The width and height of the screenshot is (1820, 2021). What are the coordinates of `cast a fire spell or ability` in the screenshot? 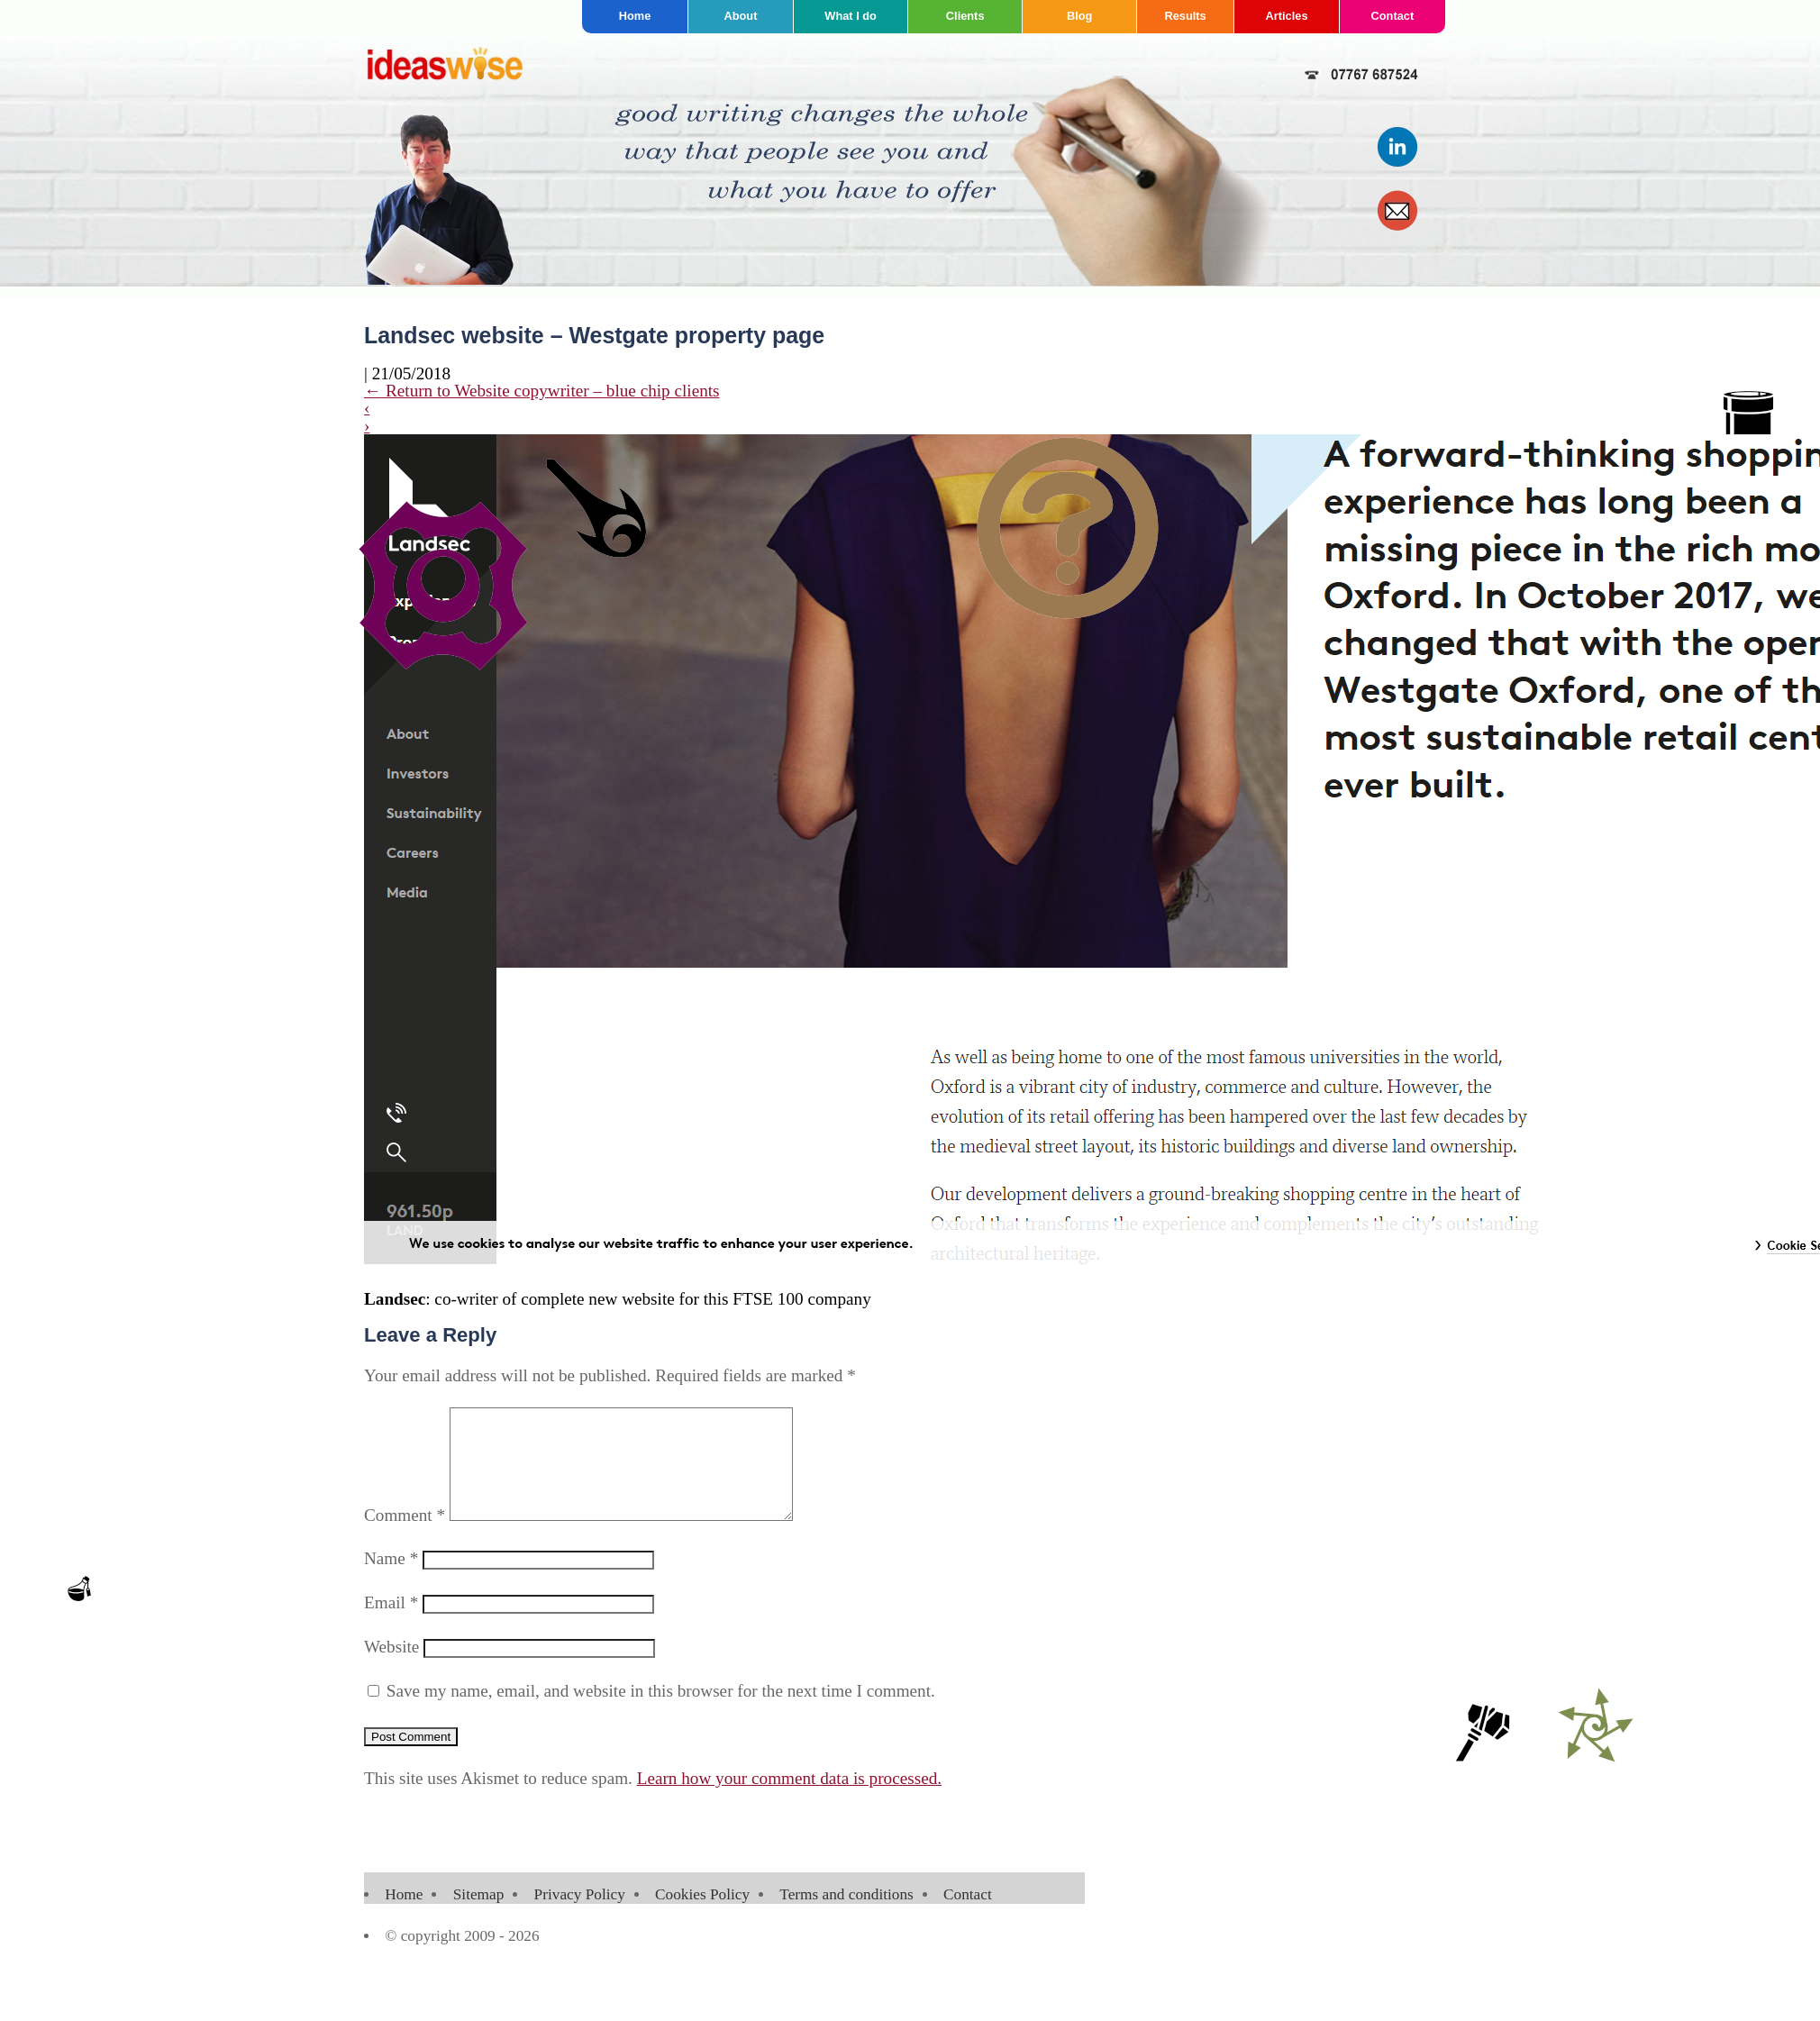 It's located at (597, 508).